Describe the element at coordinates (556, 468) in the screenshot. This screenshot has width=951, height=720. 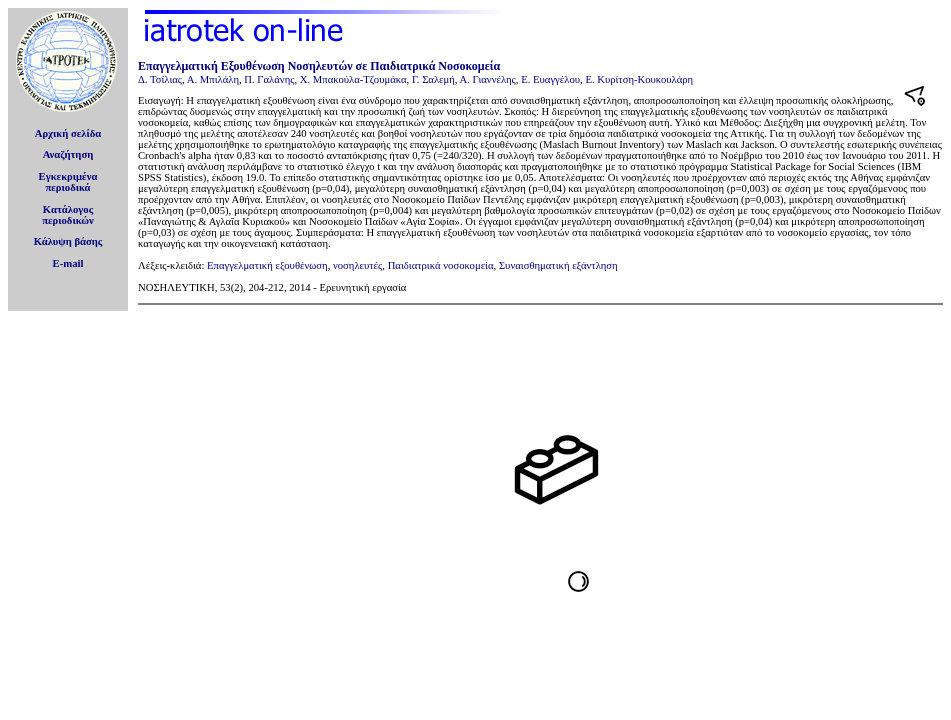
I see `access building or construction features` at that location.